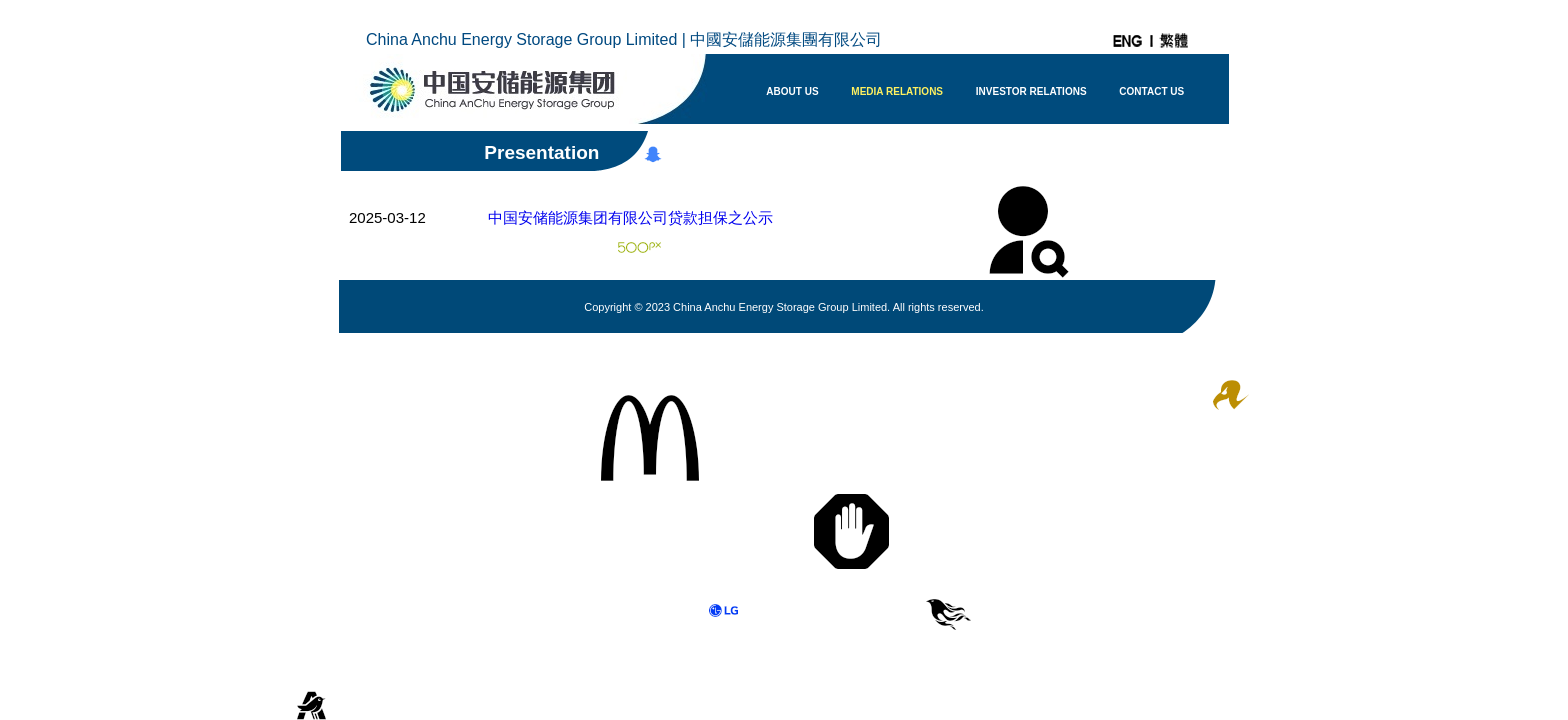 The image size is (1568, 720). What do you see at coordinates (1023, 232) in the screenshot?
I see `search for a user or contact` at bounding box center [1023, 232].